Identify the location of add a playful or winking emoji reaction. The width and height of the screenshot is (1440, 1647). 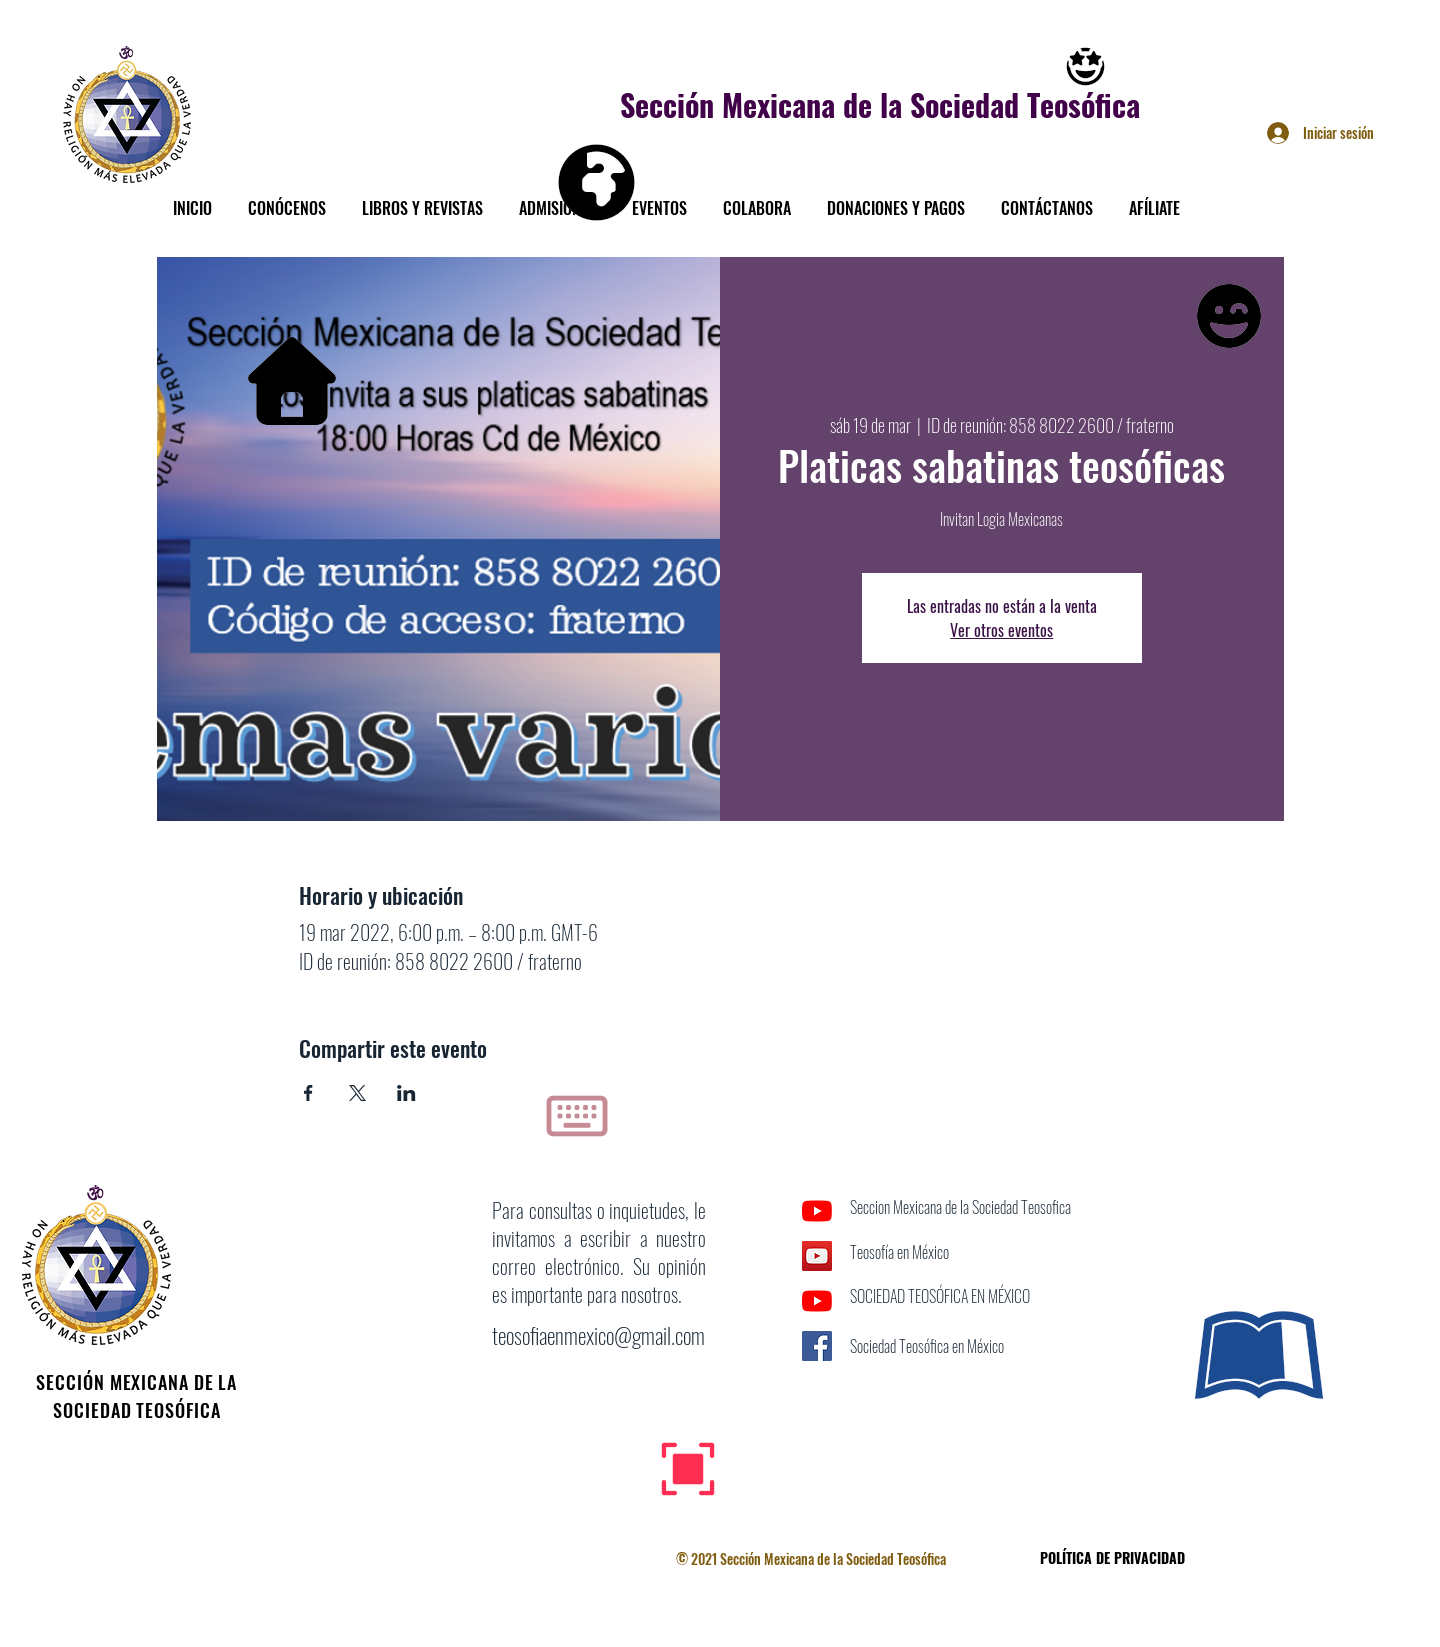
(1229, 316).